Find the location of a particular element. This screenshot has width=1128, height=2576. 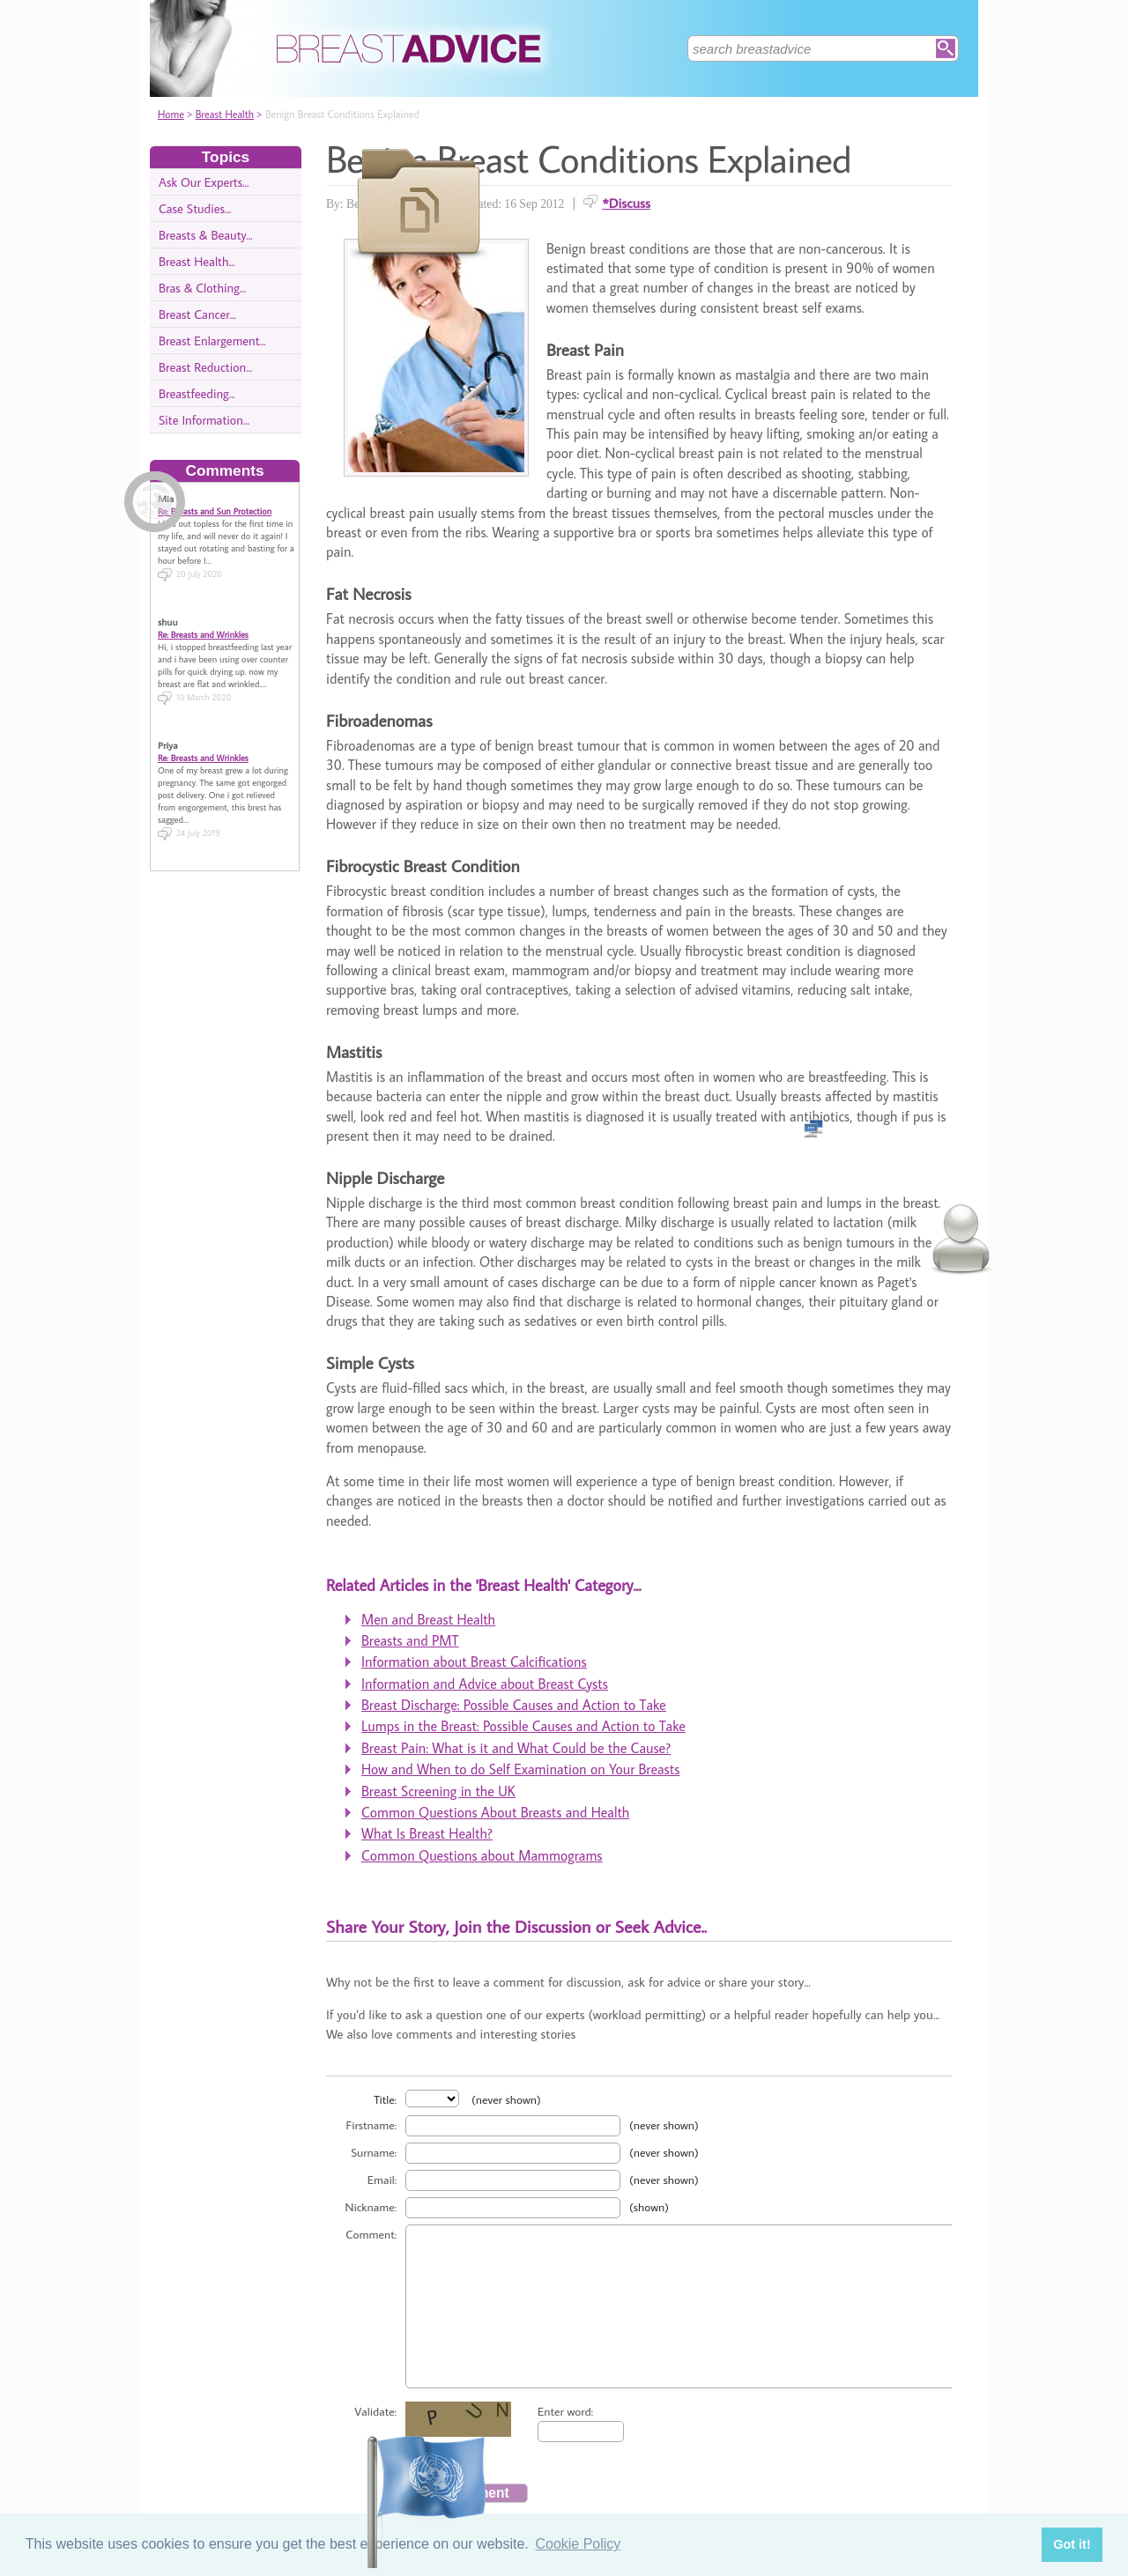

access language and region settings is located at coordinates (426, 2501).